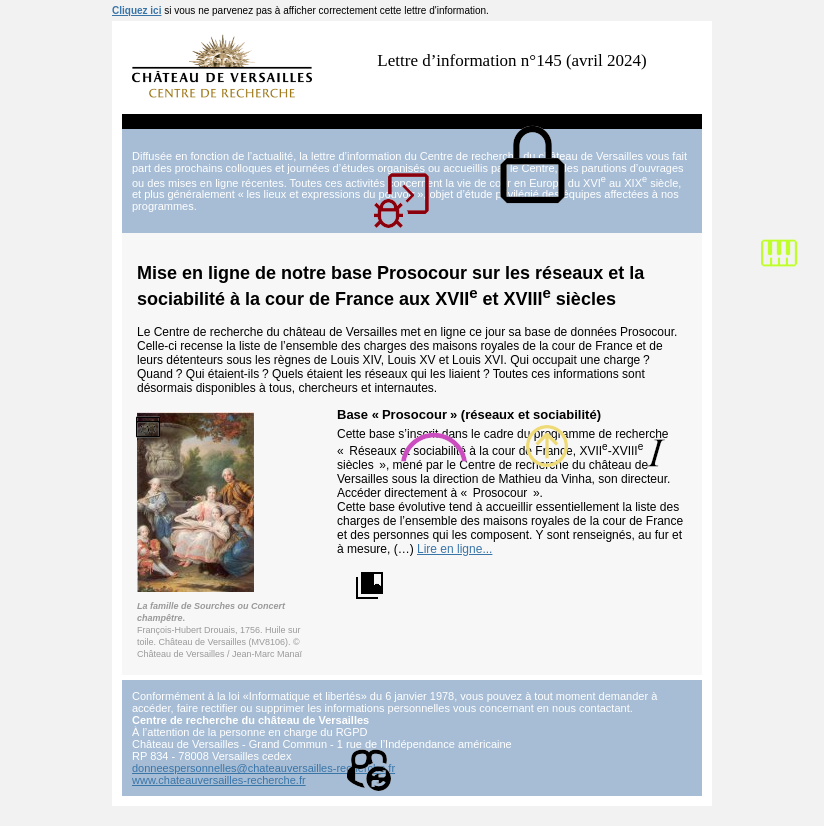 The image size is (824, 826). Describe the element at coordinates (403, 199) in the screenshot. I see `open the debug console` at that location.